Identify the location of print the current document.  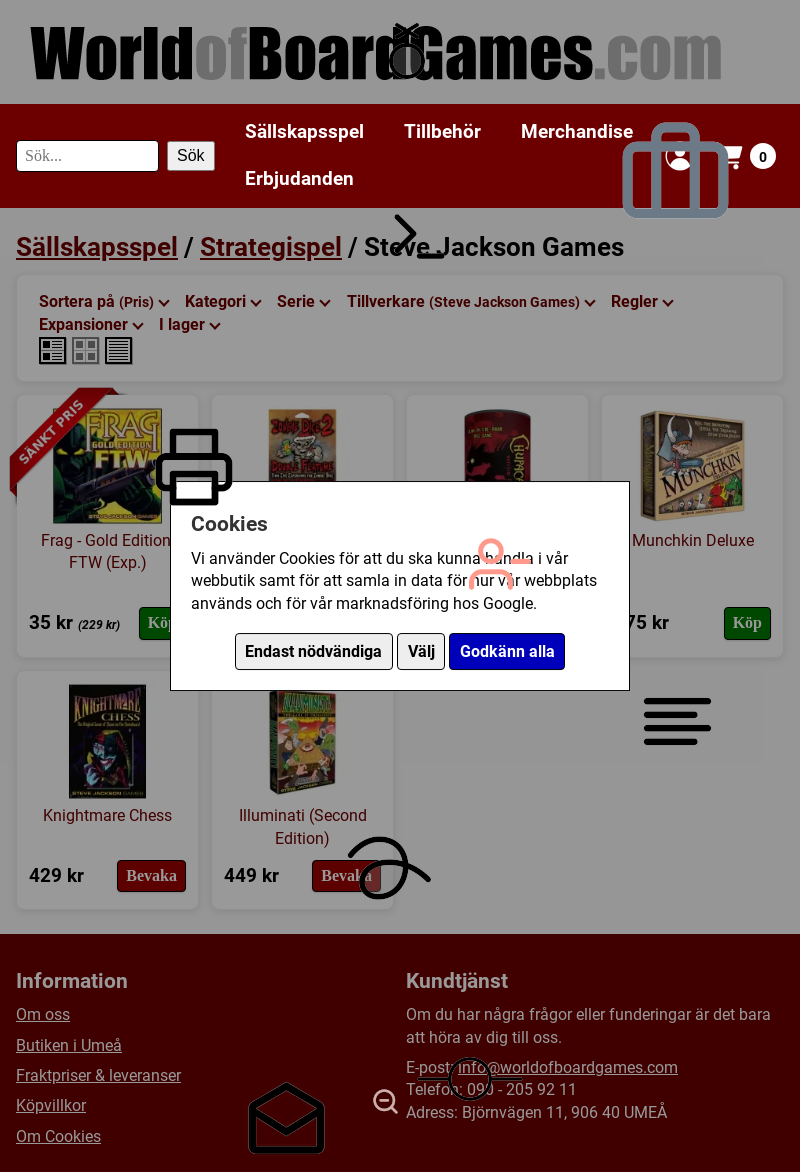
(194, 467).